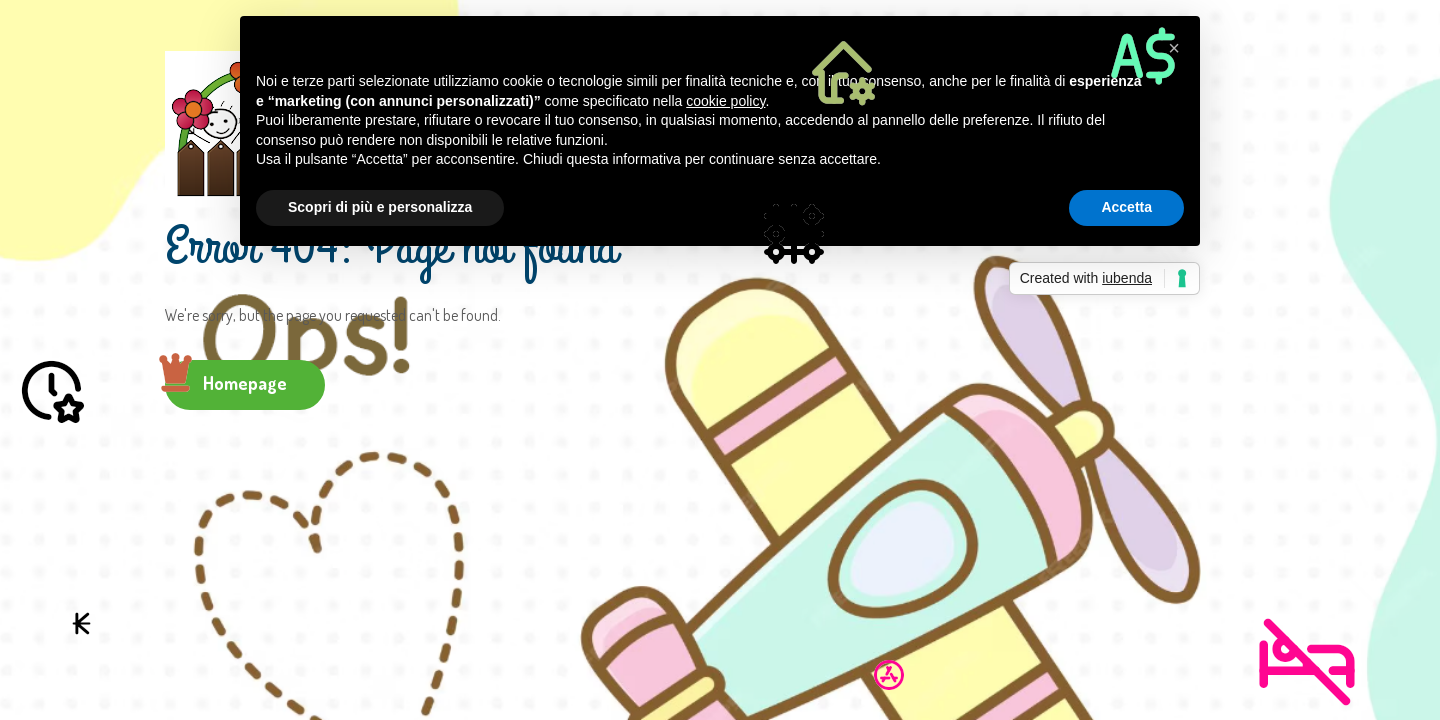 The height and width of the screenshot is (720, 1440). I want to click on download apps from the app store, so click(889, 675).